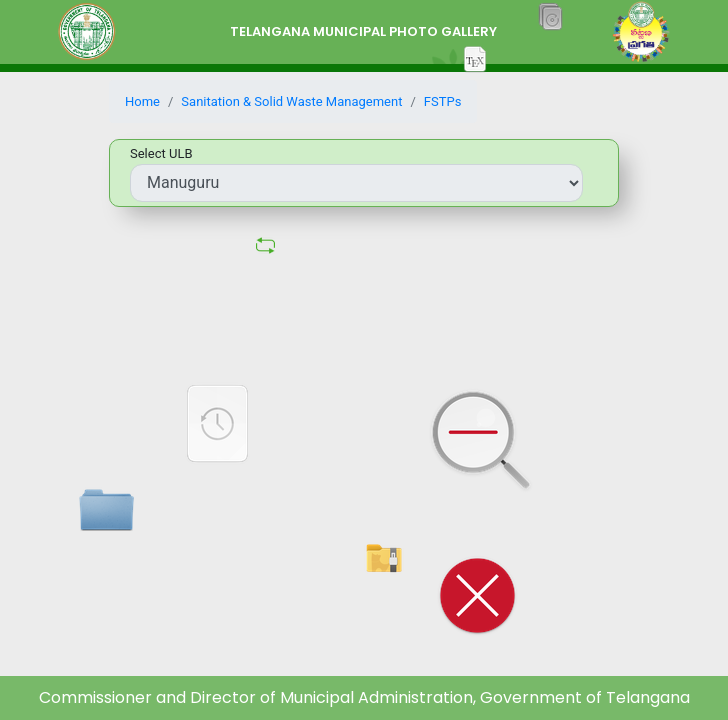  Describe the element at coordinates (265, 245) in the screenshot. I see `sync or refresh email messages` at that location.